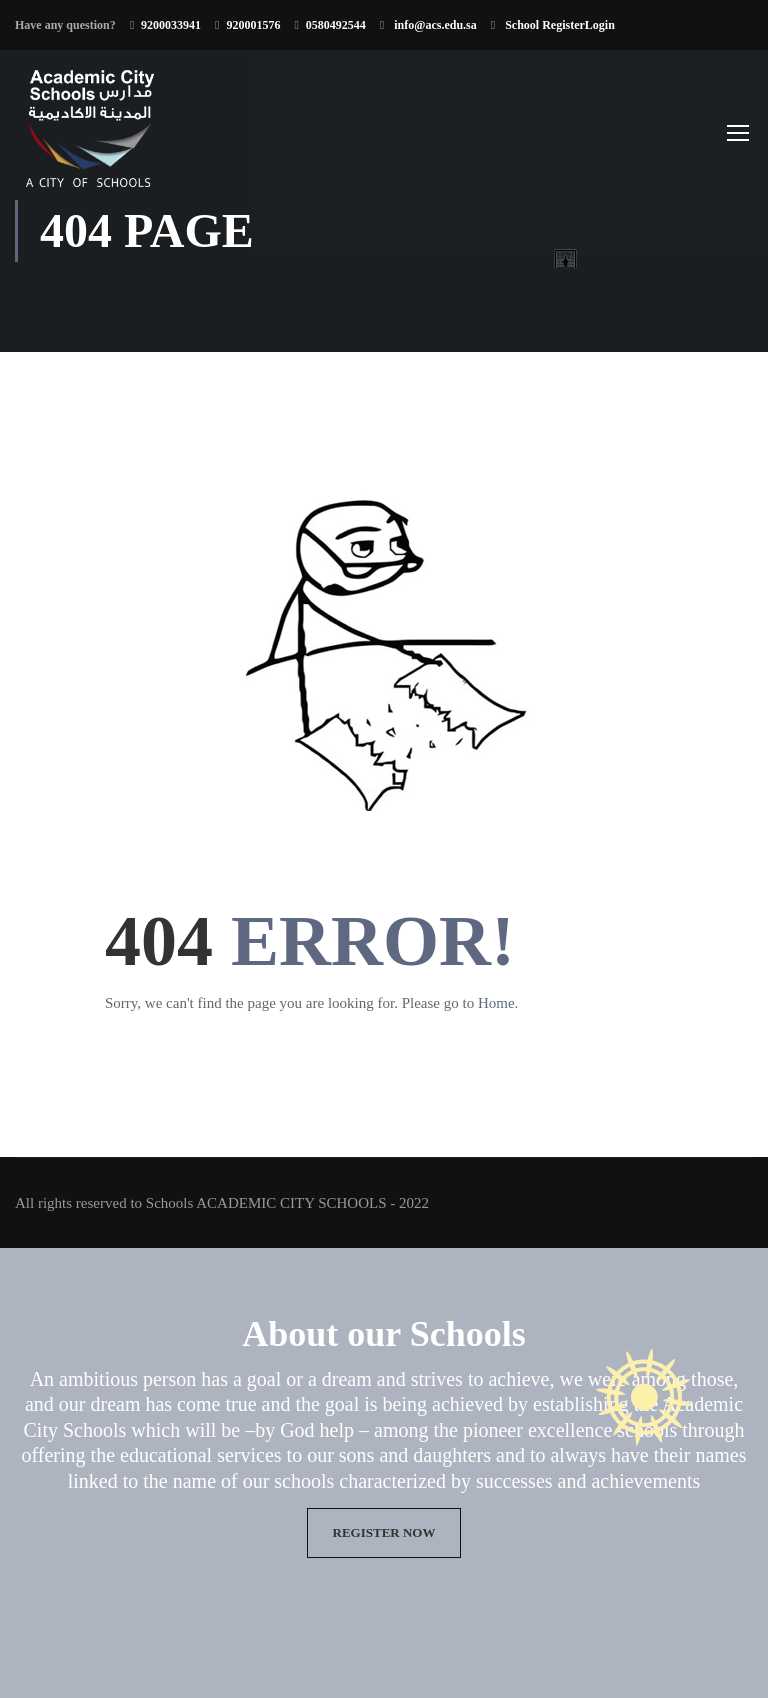  What do you see at coordinates (565, 257) in the screenshot?
I see `select goalkeeper position in team lineup` at bounding box center [565, 257].